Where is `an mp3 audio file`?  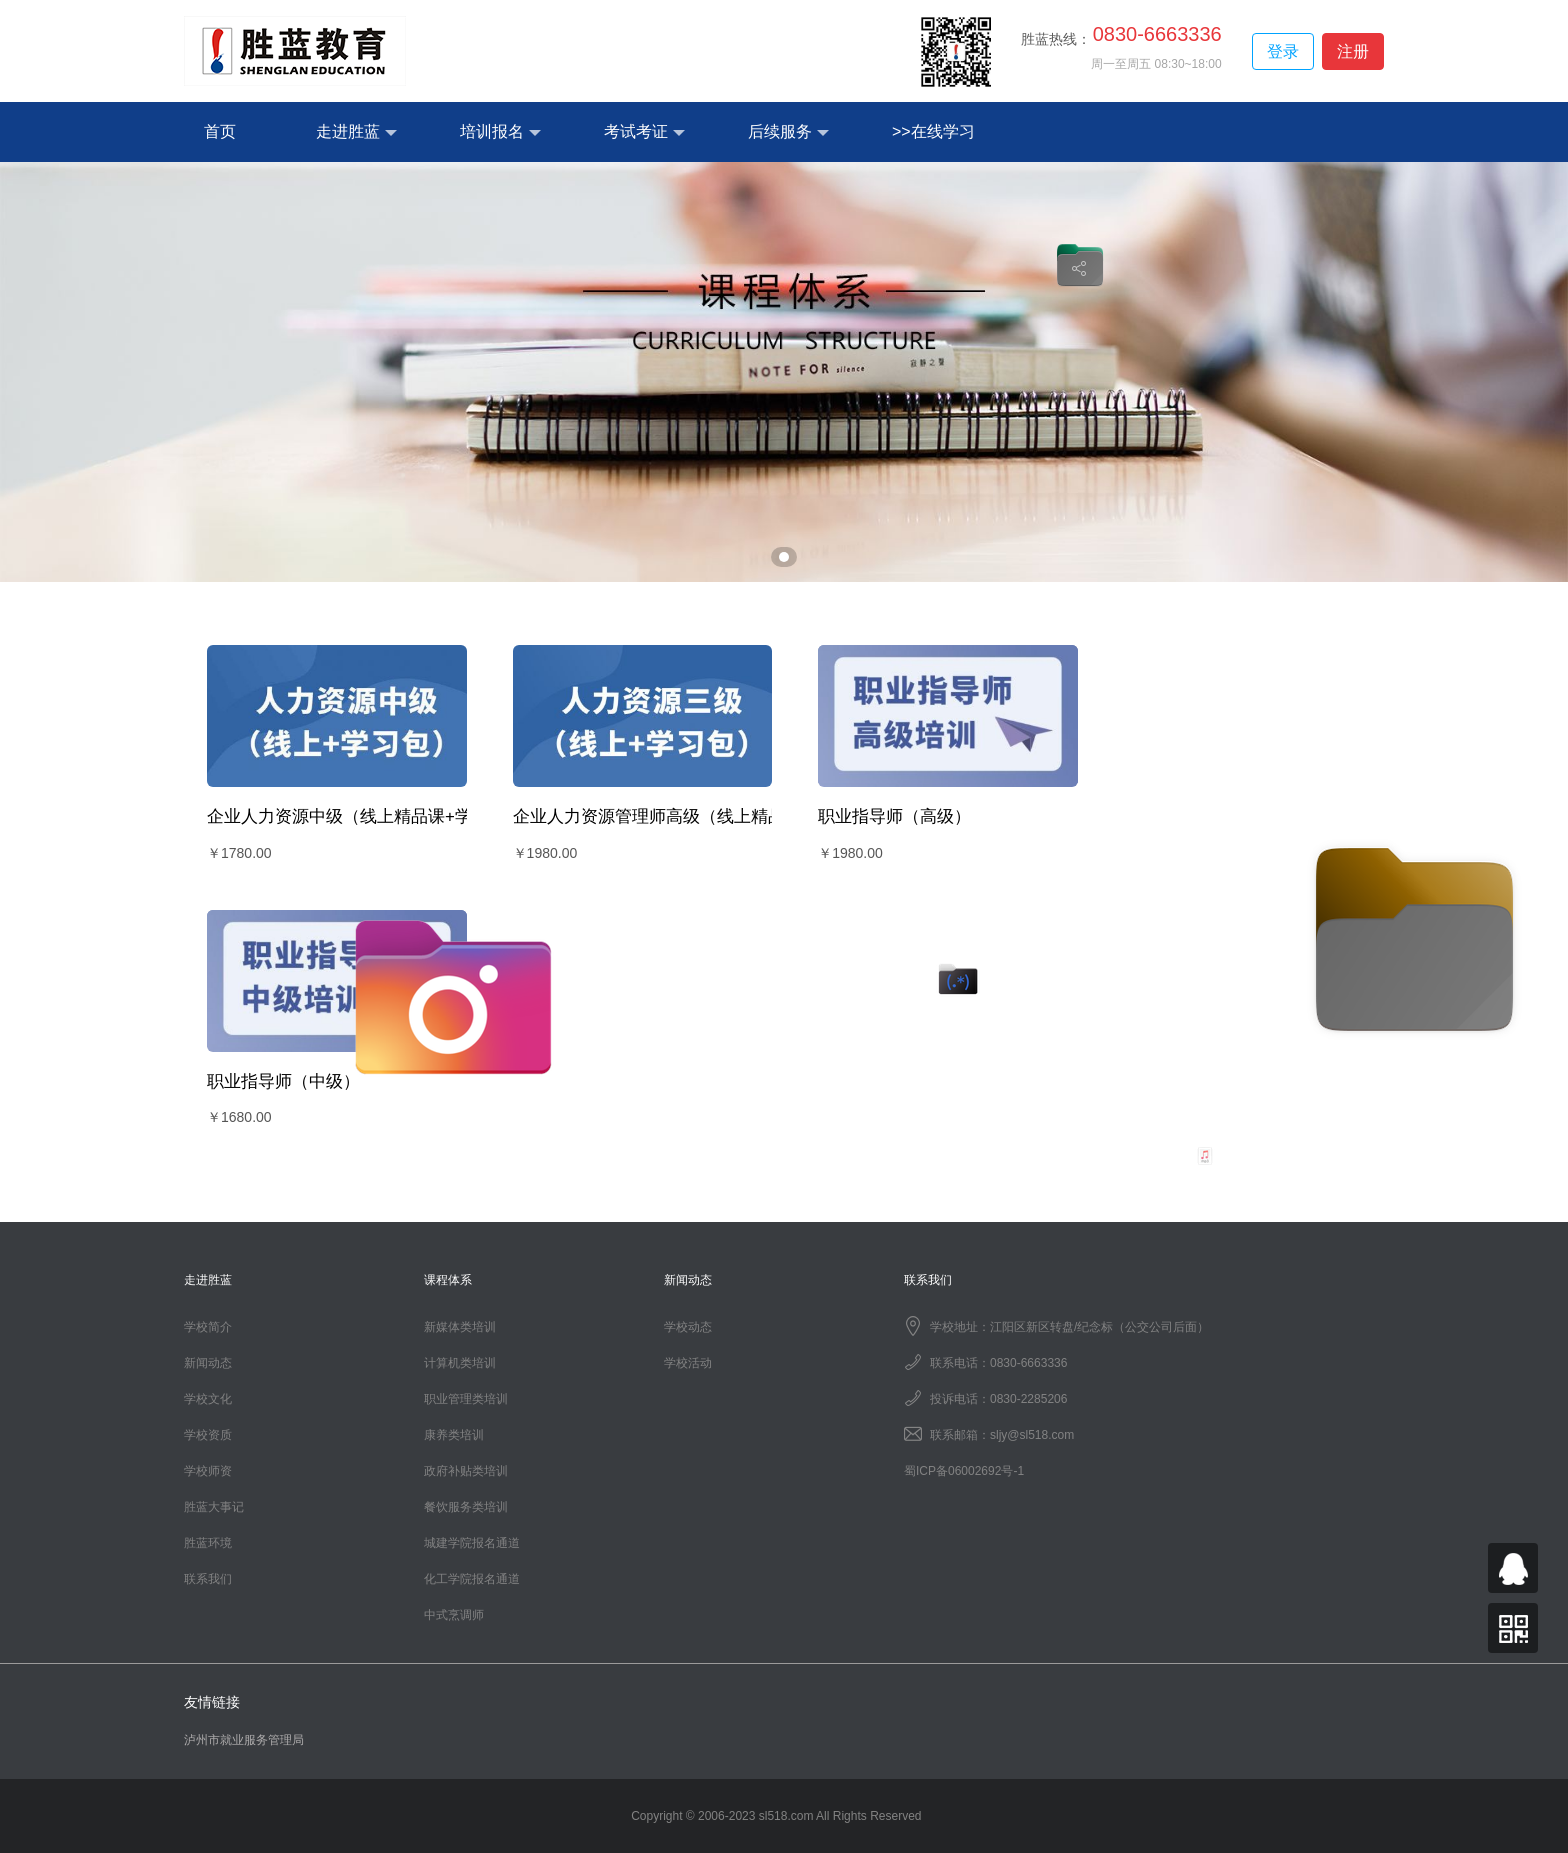 an mp3 audio file is located at coordinates (1205, 1156).